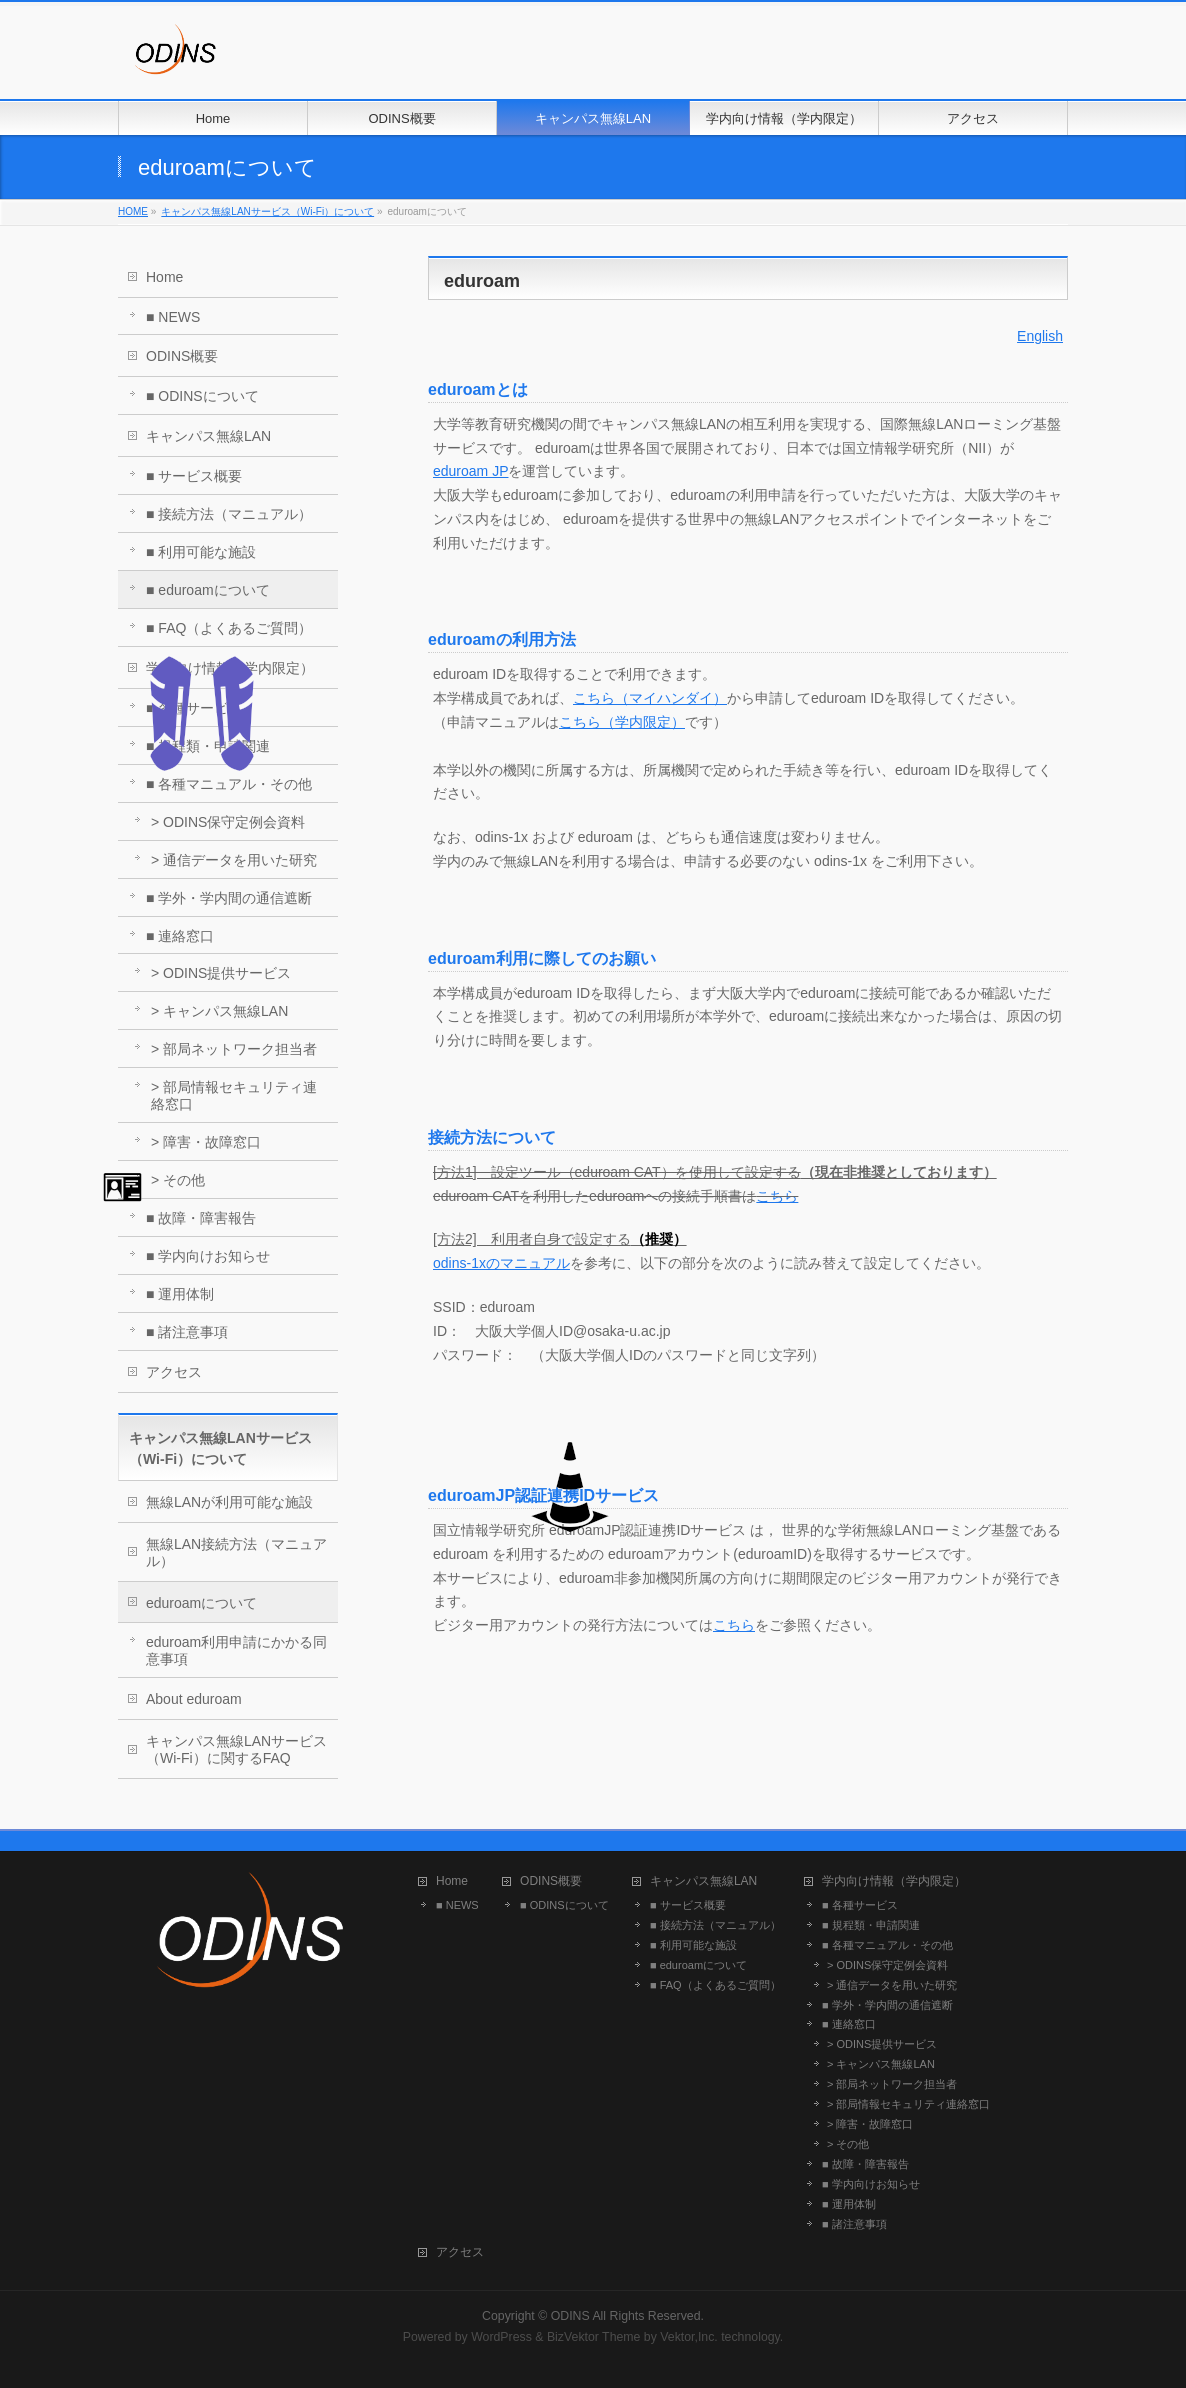 This screenshot has width=1186, height=2388. What do you see at coordinates (570, 1487) in the screenshot?
I see `indicates an area under construction or maintenance` at bounding box center [570, 1487].